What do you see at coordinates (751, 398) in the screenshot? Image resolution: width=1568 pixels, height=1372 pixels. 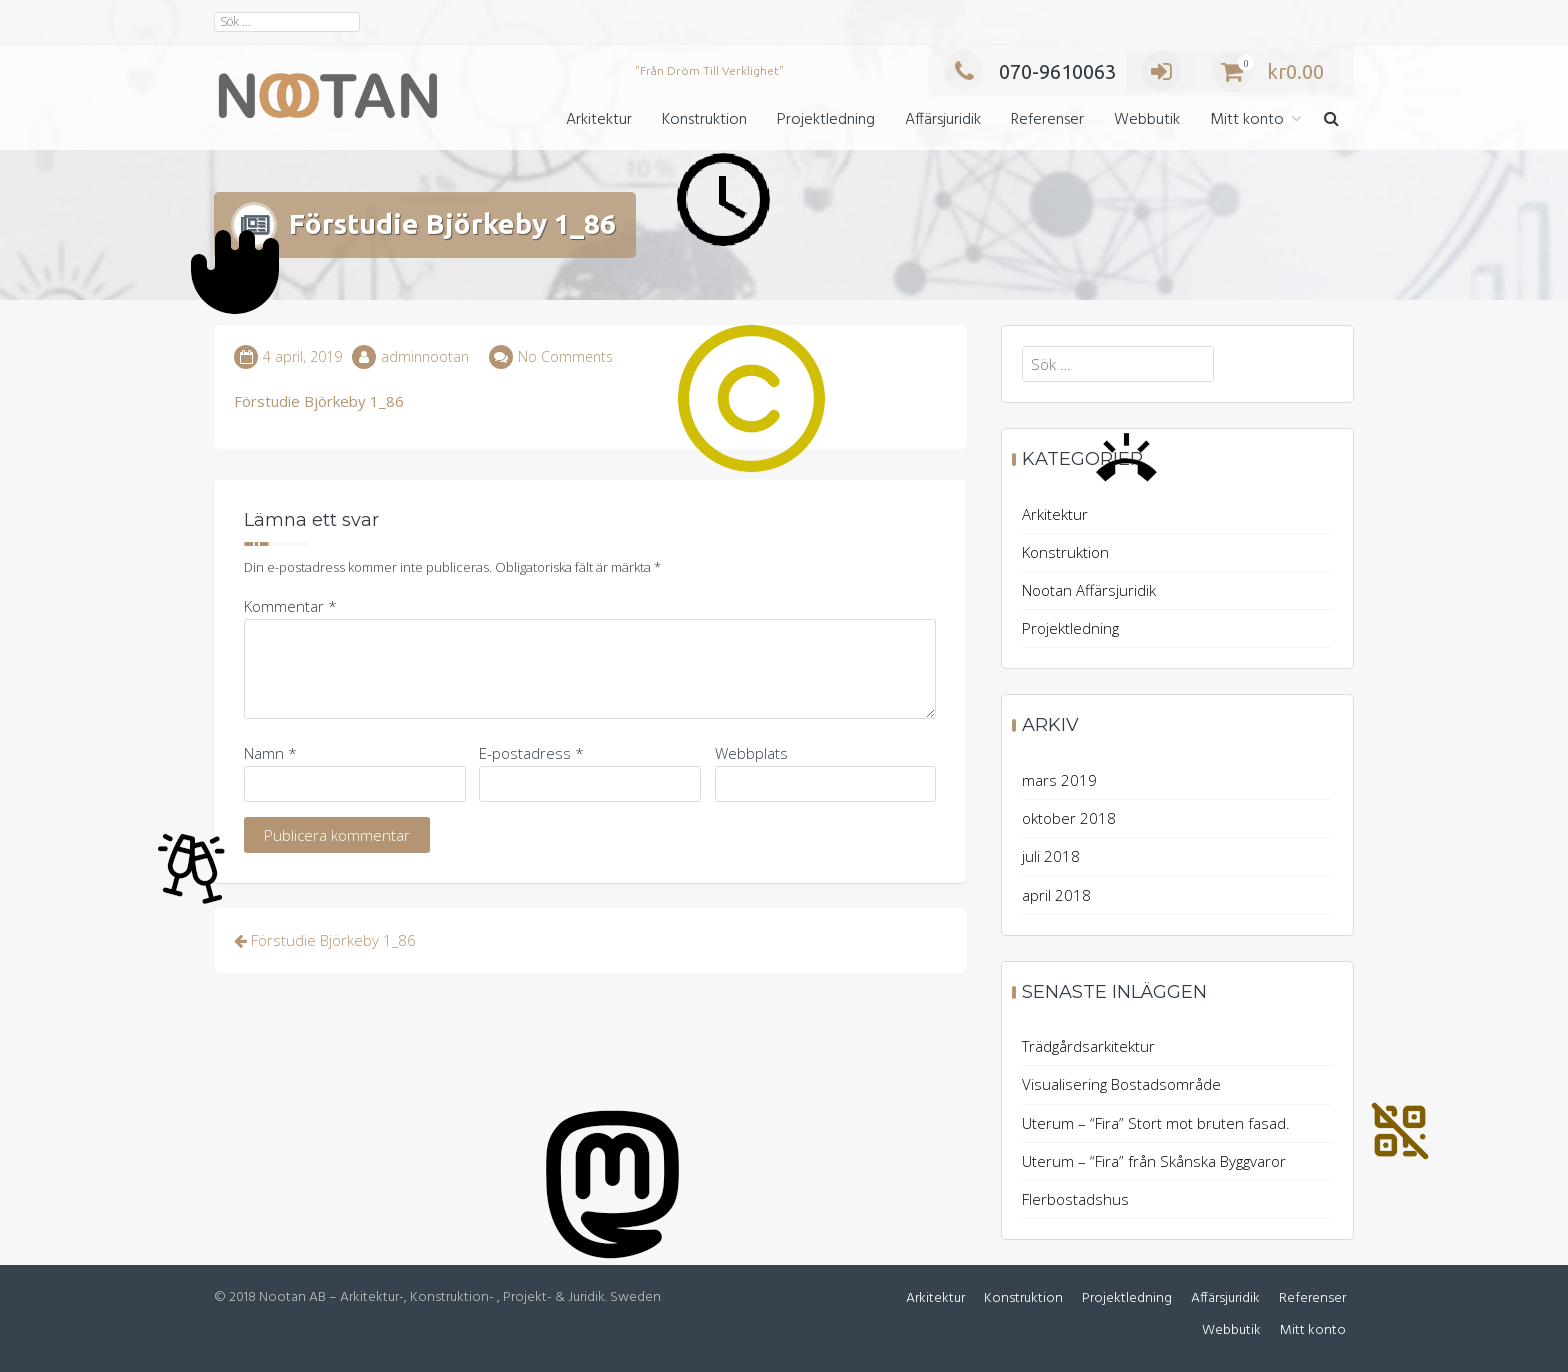 I see `indicates copyrighted content` at bounding box center [751, 398].